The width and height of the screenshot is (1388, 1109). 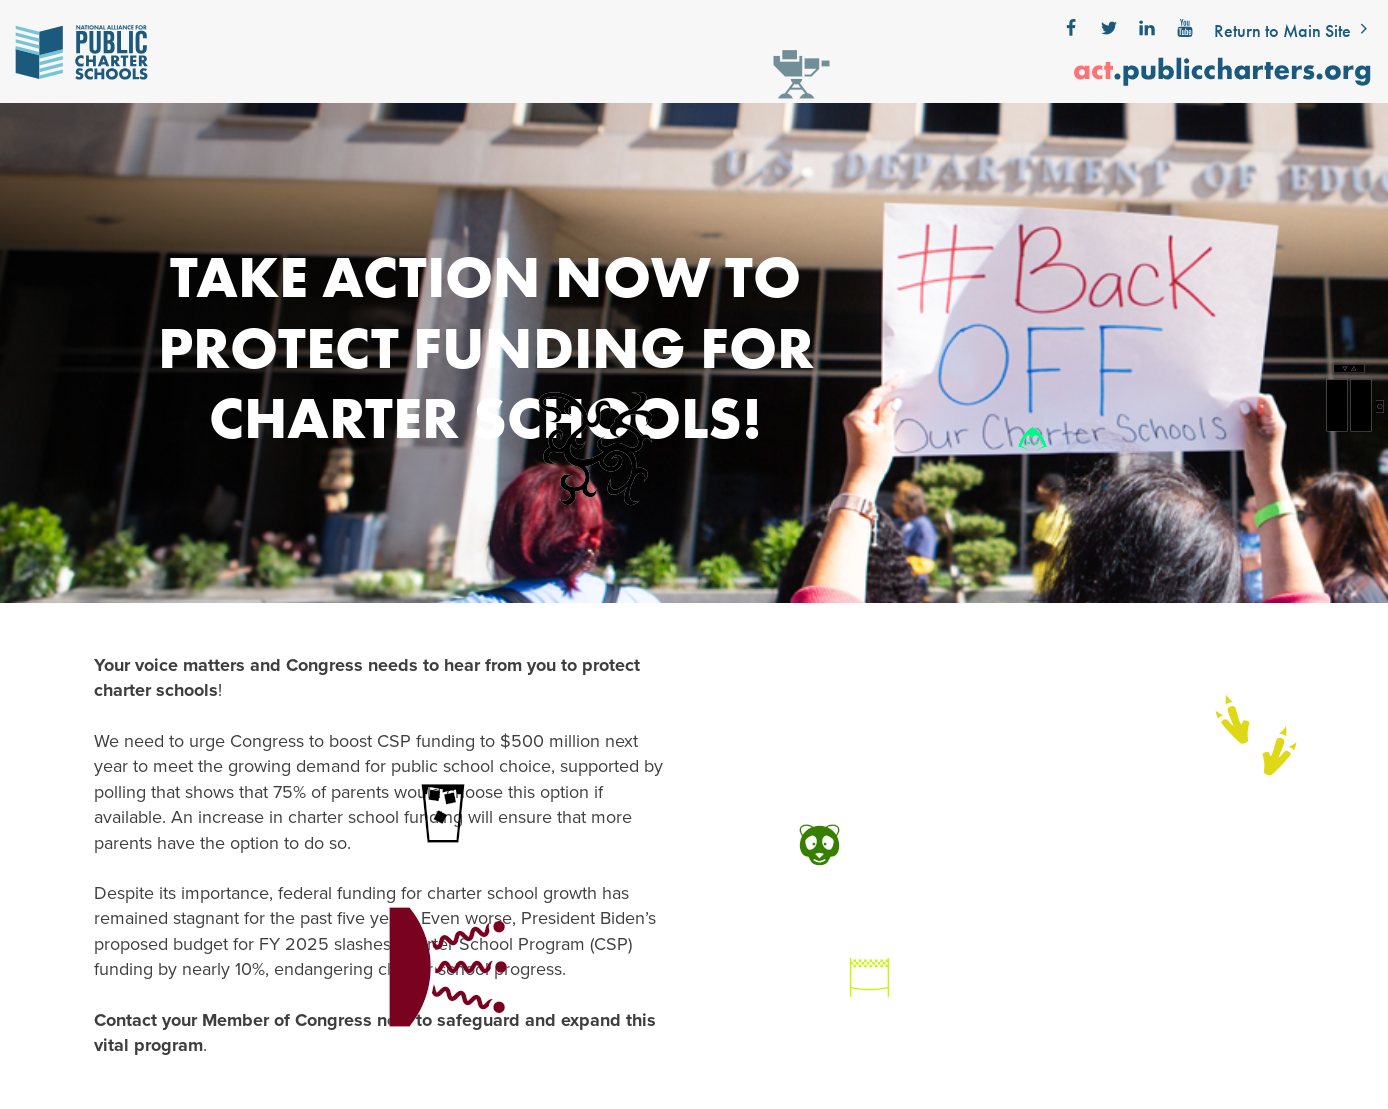 I want to click on access elevator or floor navigation, so click(x=1349, y=397).